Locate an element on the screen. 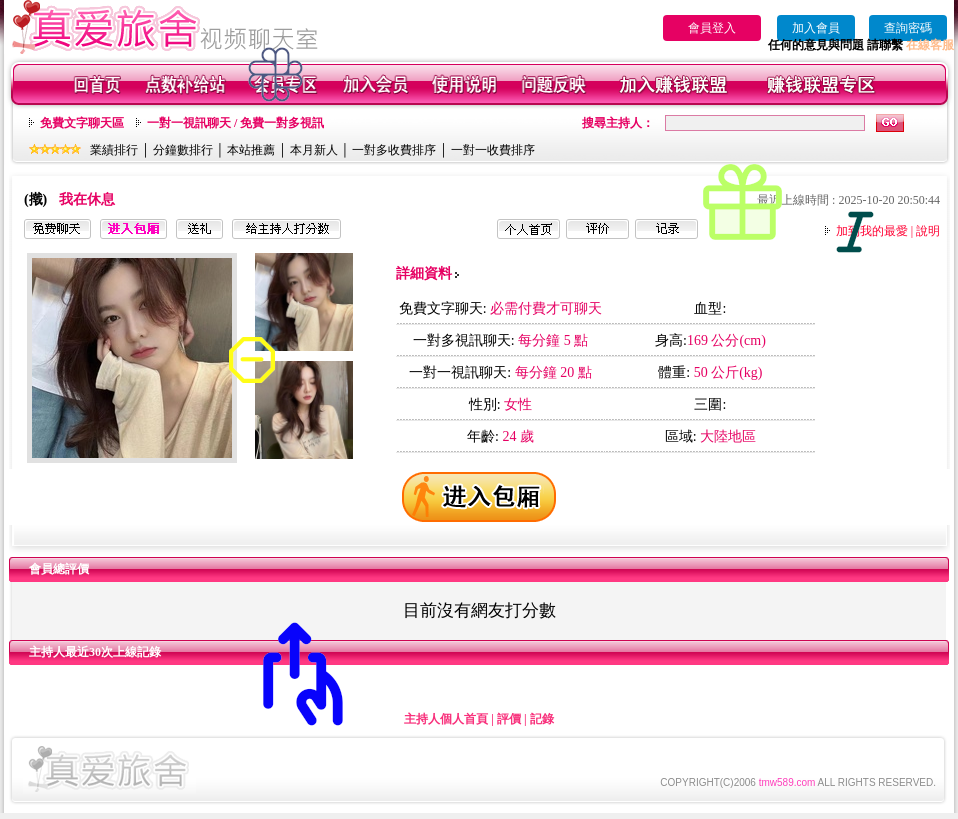 The width and height of the screenshot is (958, 819). deposit or transfer funds is located at coordinates (298, 674).